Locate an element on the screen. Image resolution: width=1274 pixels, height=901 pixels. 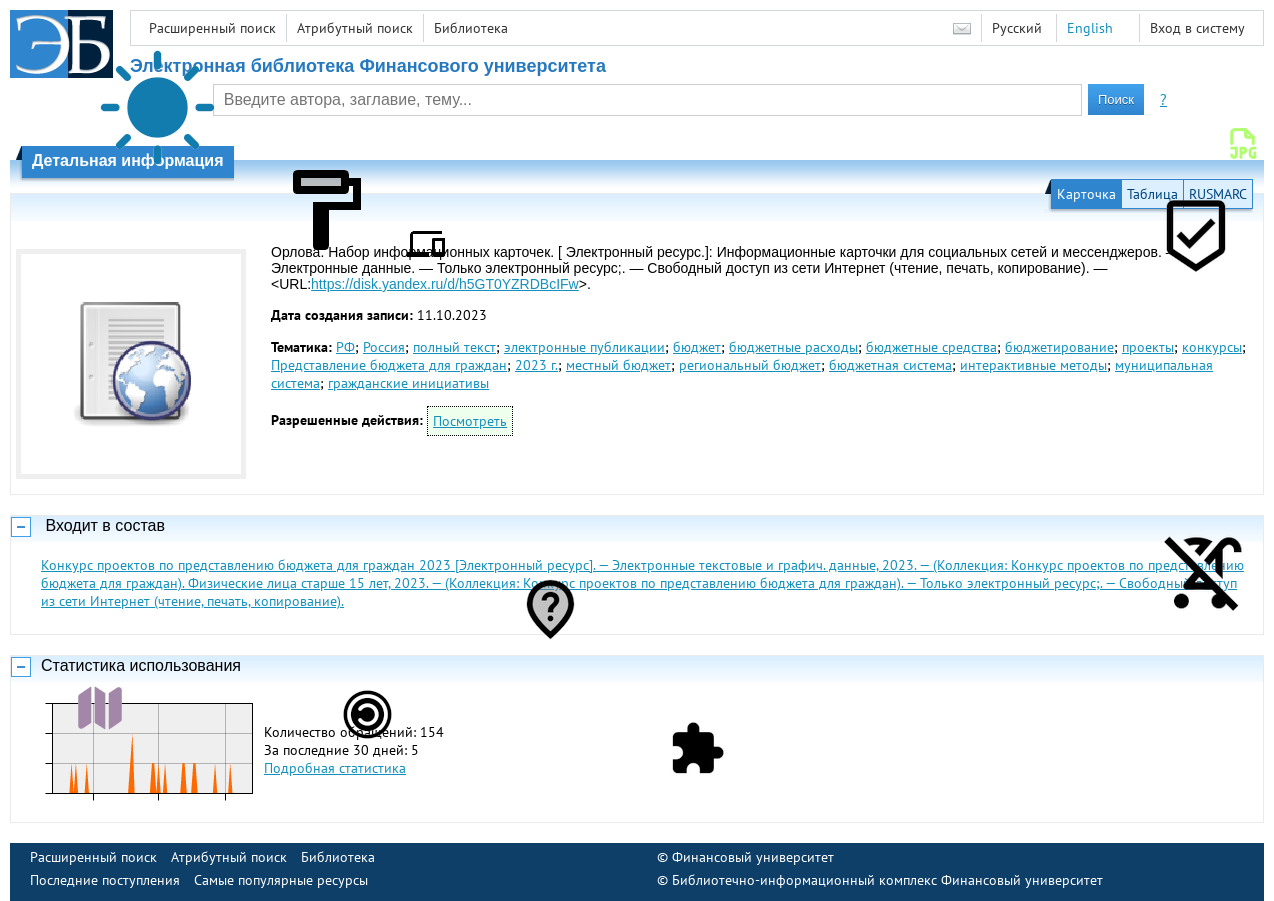
indicates a JPG image file type is located at coordinates (1242, 143).